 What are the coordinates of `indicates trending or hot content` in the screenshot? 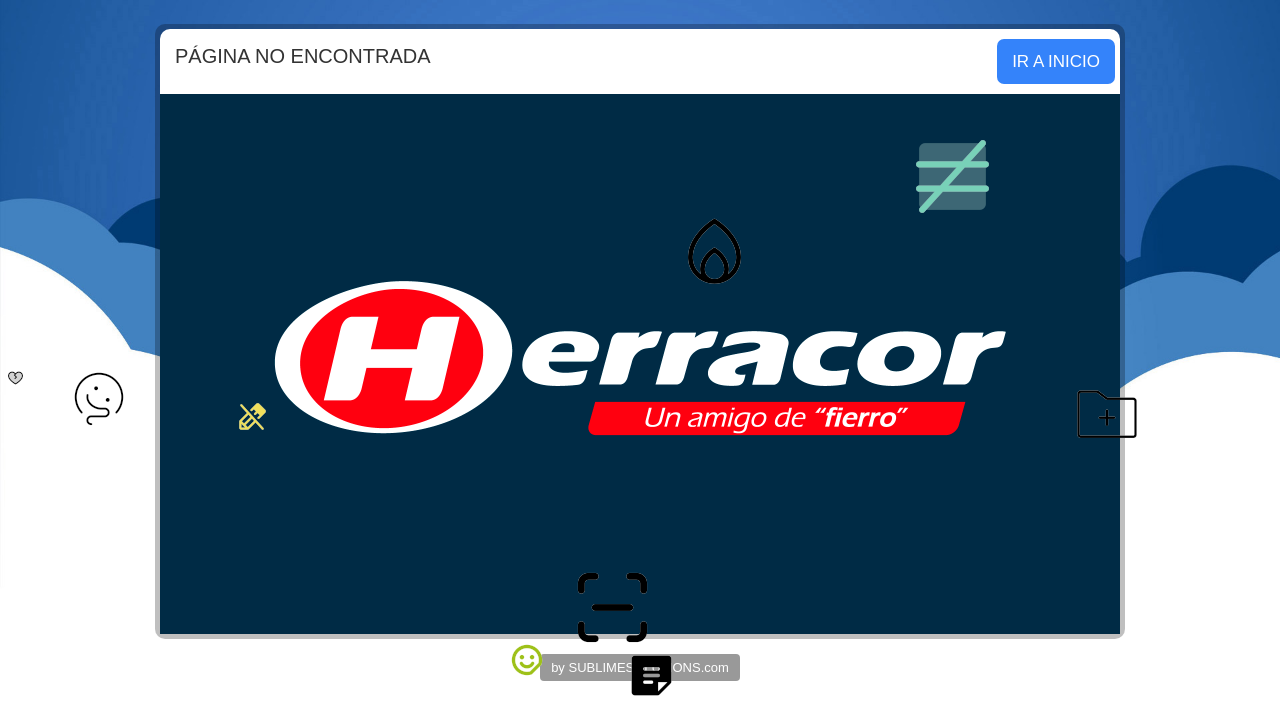 It's located at (714, 252).